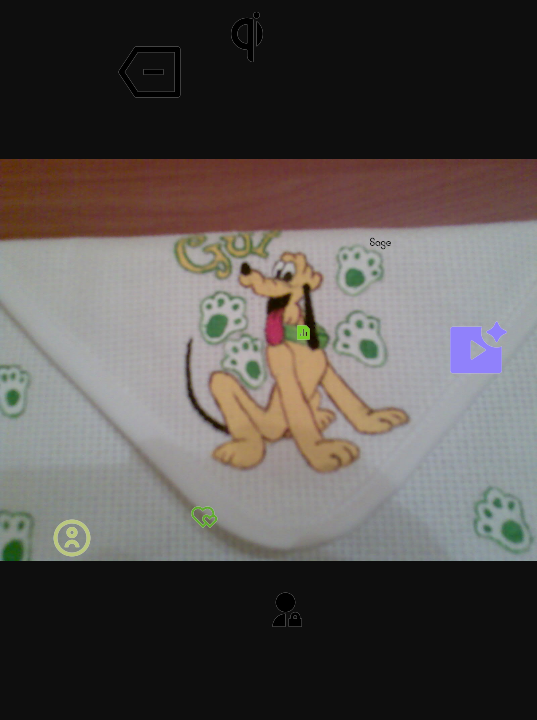 The image size is (537, 720). Describe the element at coordinates (303, 332) in the screenshot. I see `view document with chart data` at that location.